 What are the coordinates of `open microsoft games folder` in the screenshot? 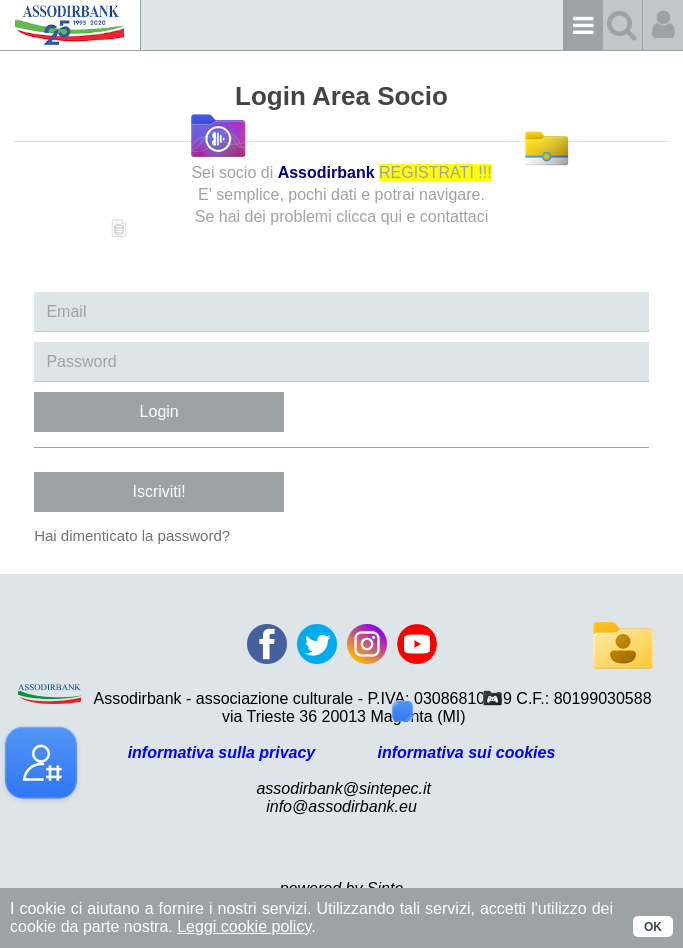 It's located at (492, 698).